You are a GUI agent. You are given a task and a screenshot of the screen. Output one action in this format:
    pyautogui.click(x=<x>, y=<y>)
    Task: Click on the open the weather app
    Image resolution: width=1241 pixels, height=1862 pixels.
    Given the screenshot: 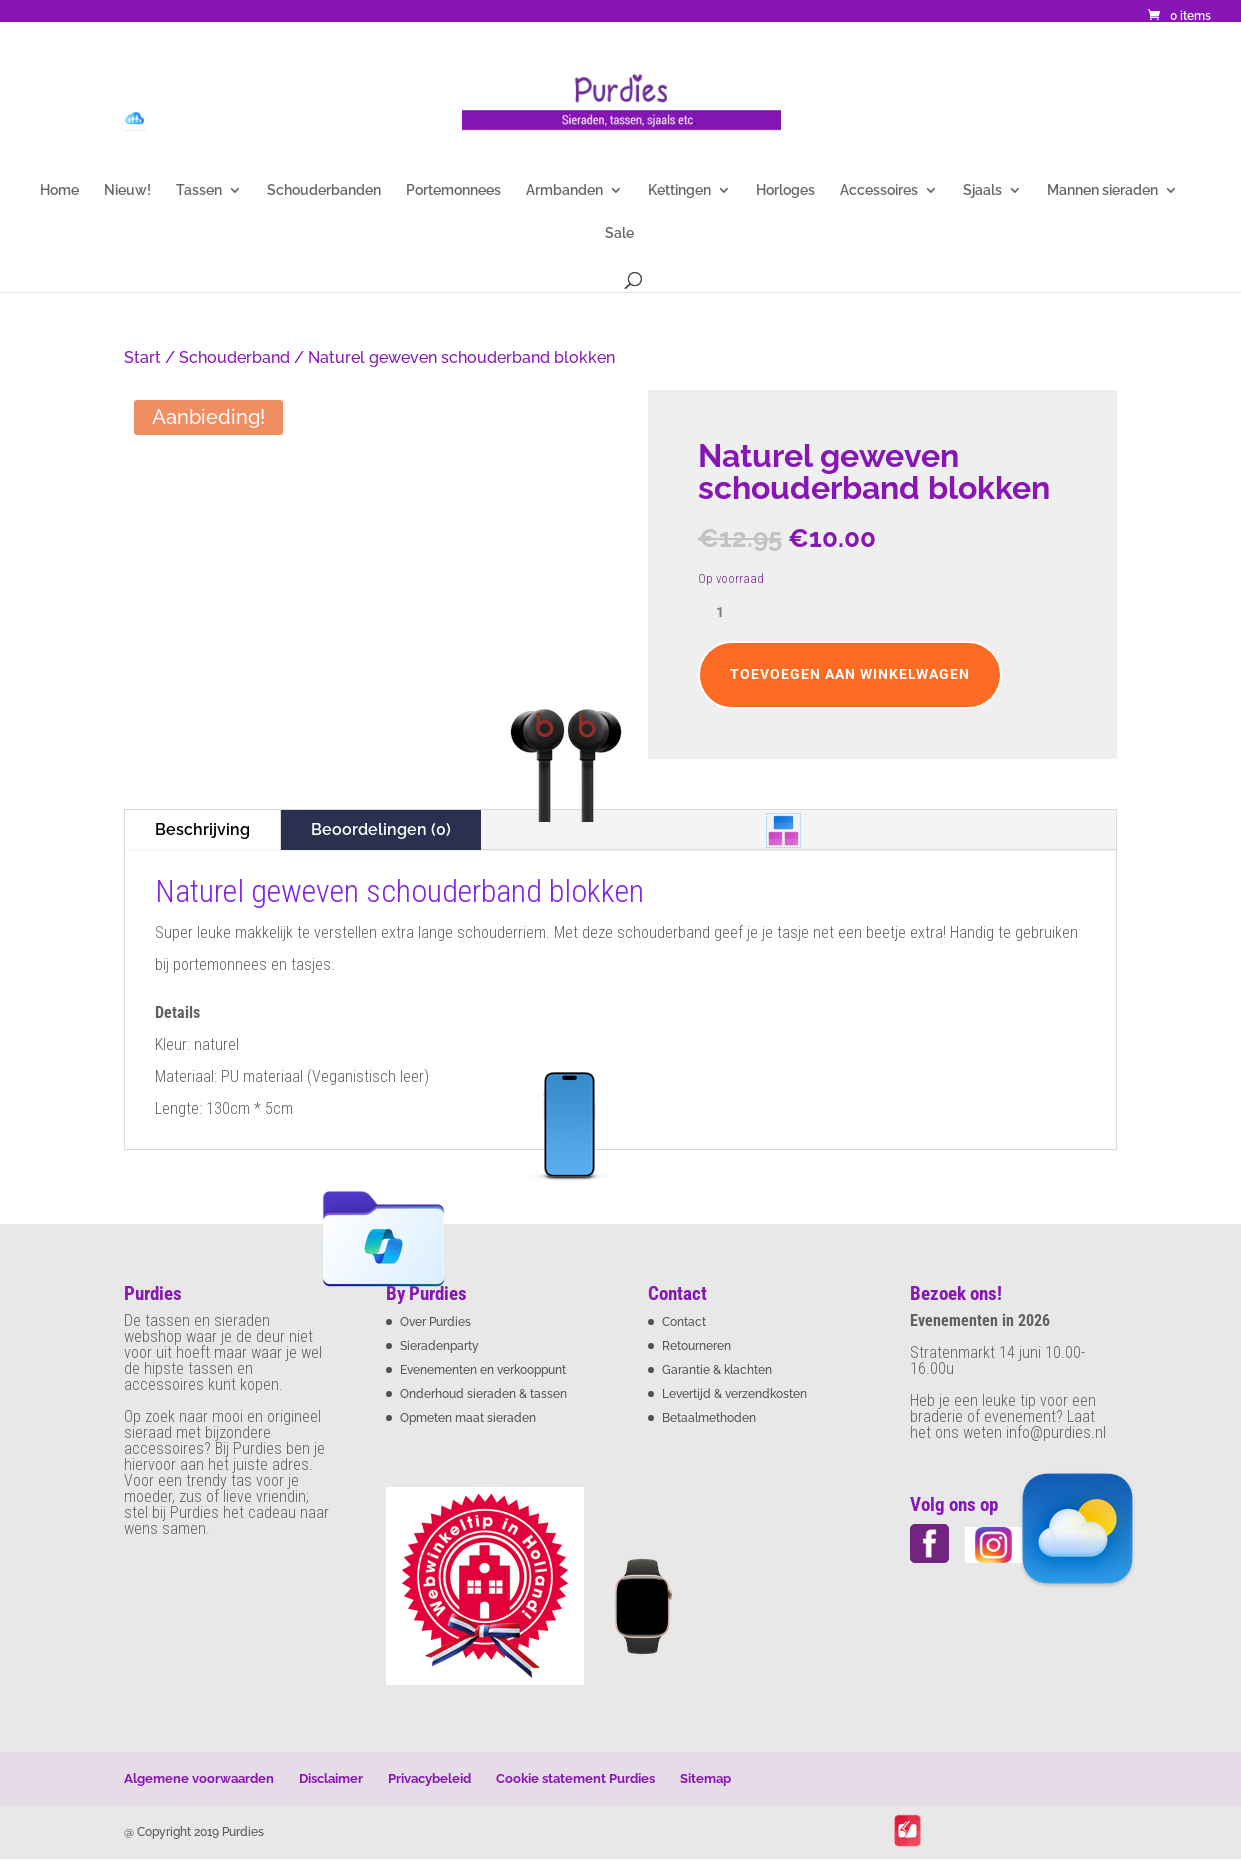 What is the action you would take?
    pyautogui.click(x=1077, y=1528)
    